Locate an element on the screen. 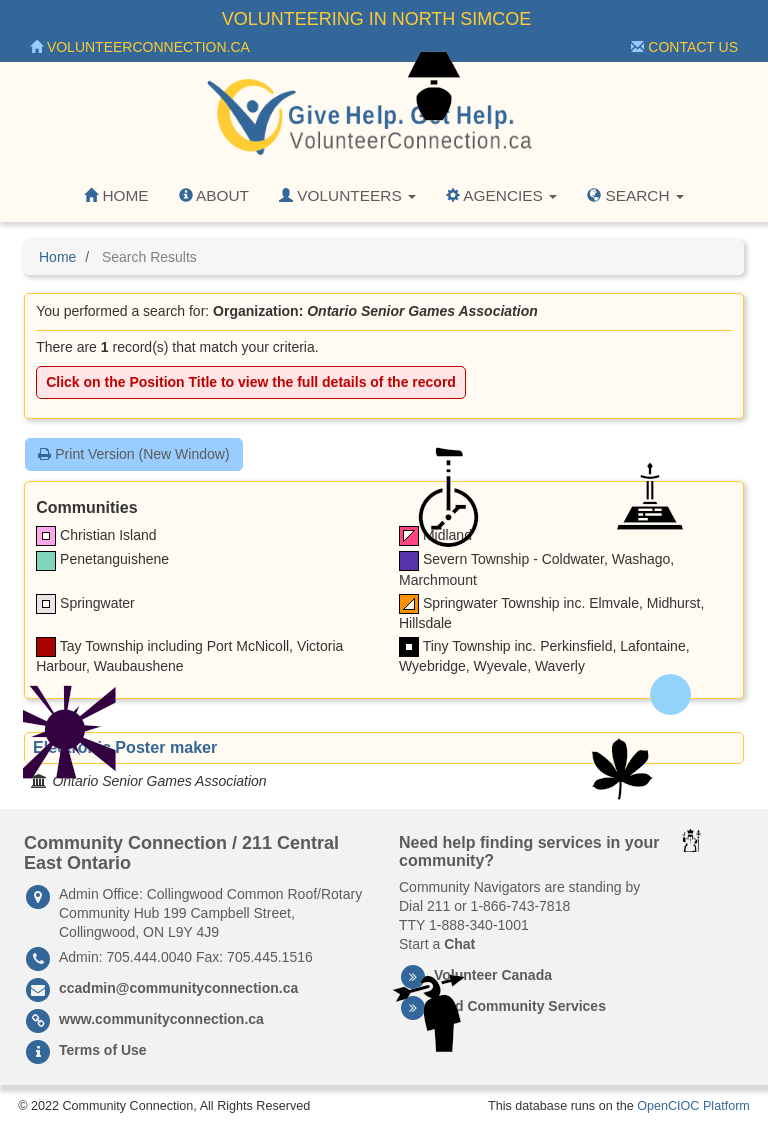  view the hierophant tarot card is located at coordinates (691, 840).